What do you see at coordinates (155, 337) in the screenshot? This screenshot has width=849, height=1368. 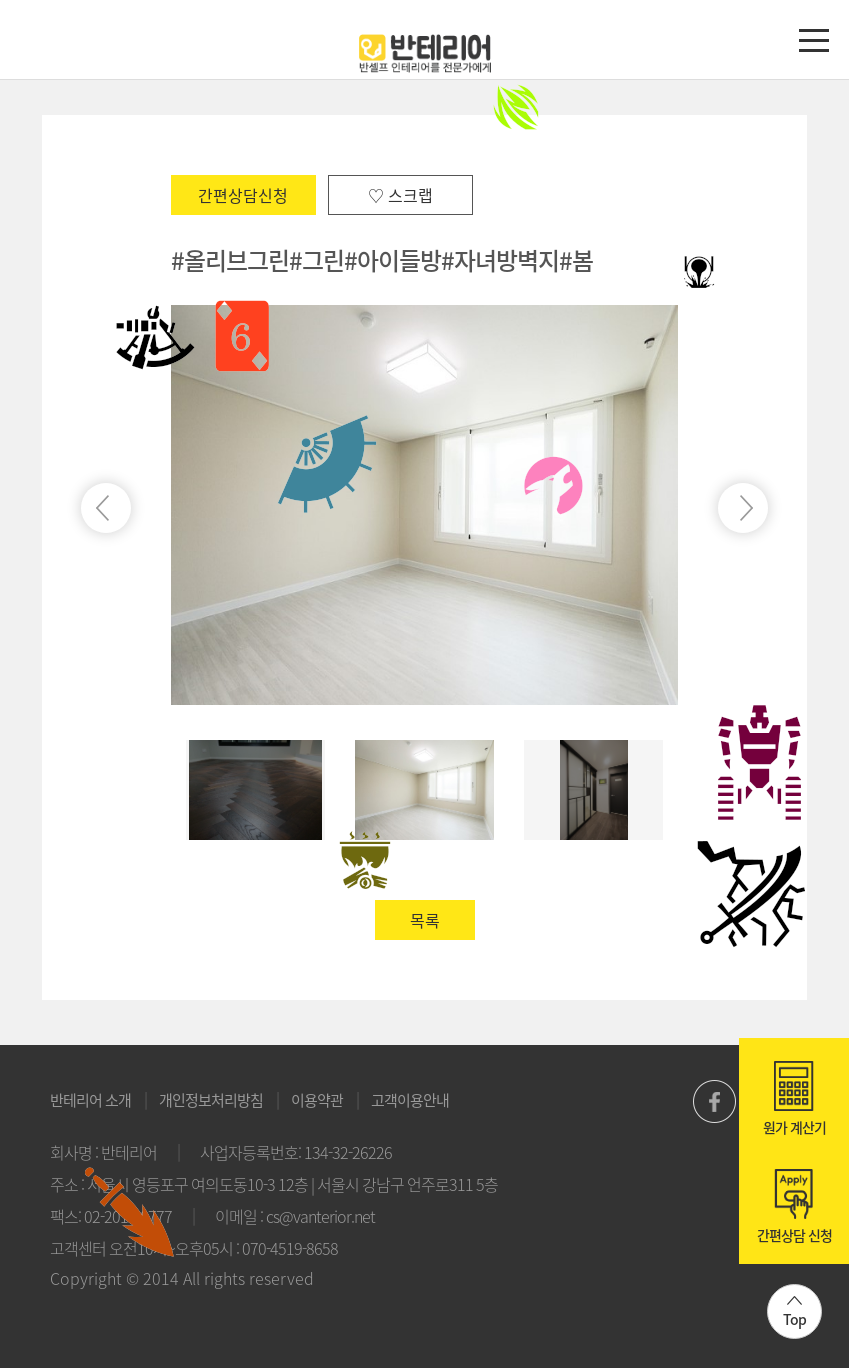 I see `access navigation or mapping tools` at bounding box center [155, 337].